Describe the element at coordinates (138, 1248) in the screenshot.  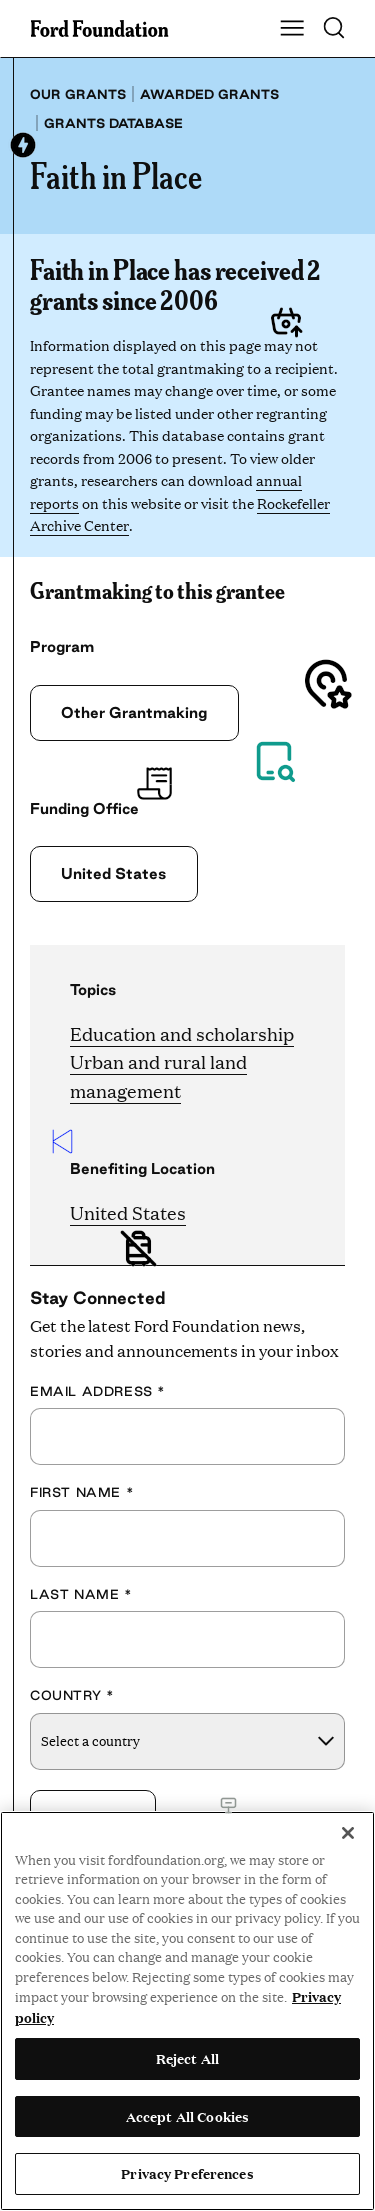
I see `no luggage allowed` at that location.